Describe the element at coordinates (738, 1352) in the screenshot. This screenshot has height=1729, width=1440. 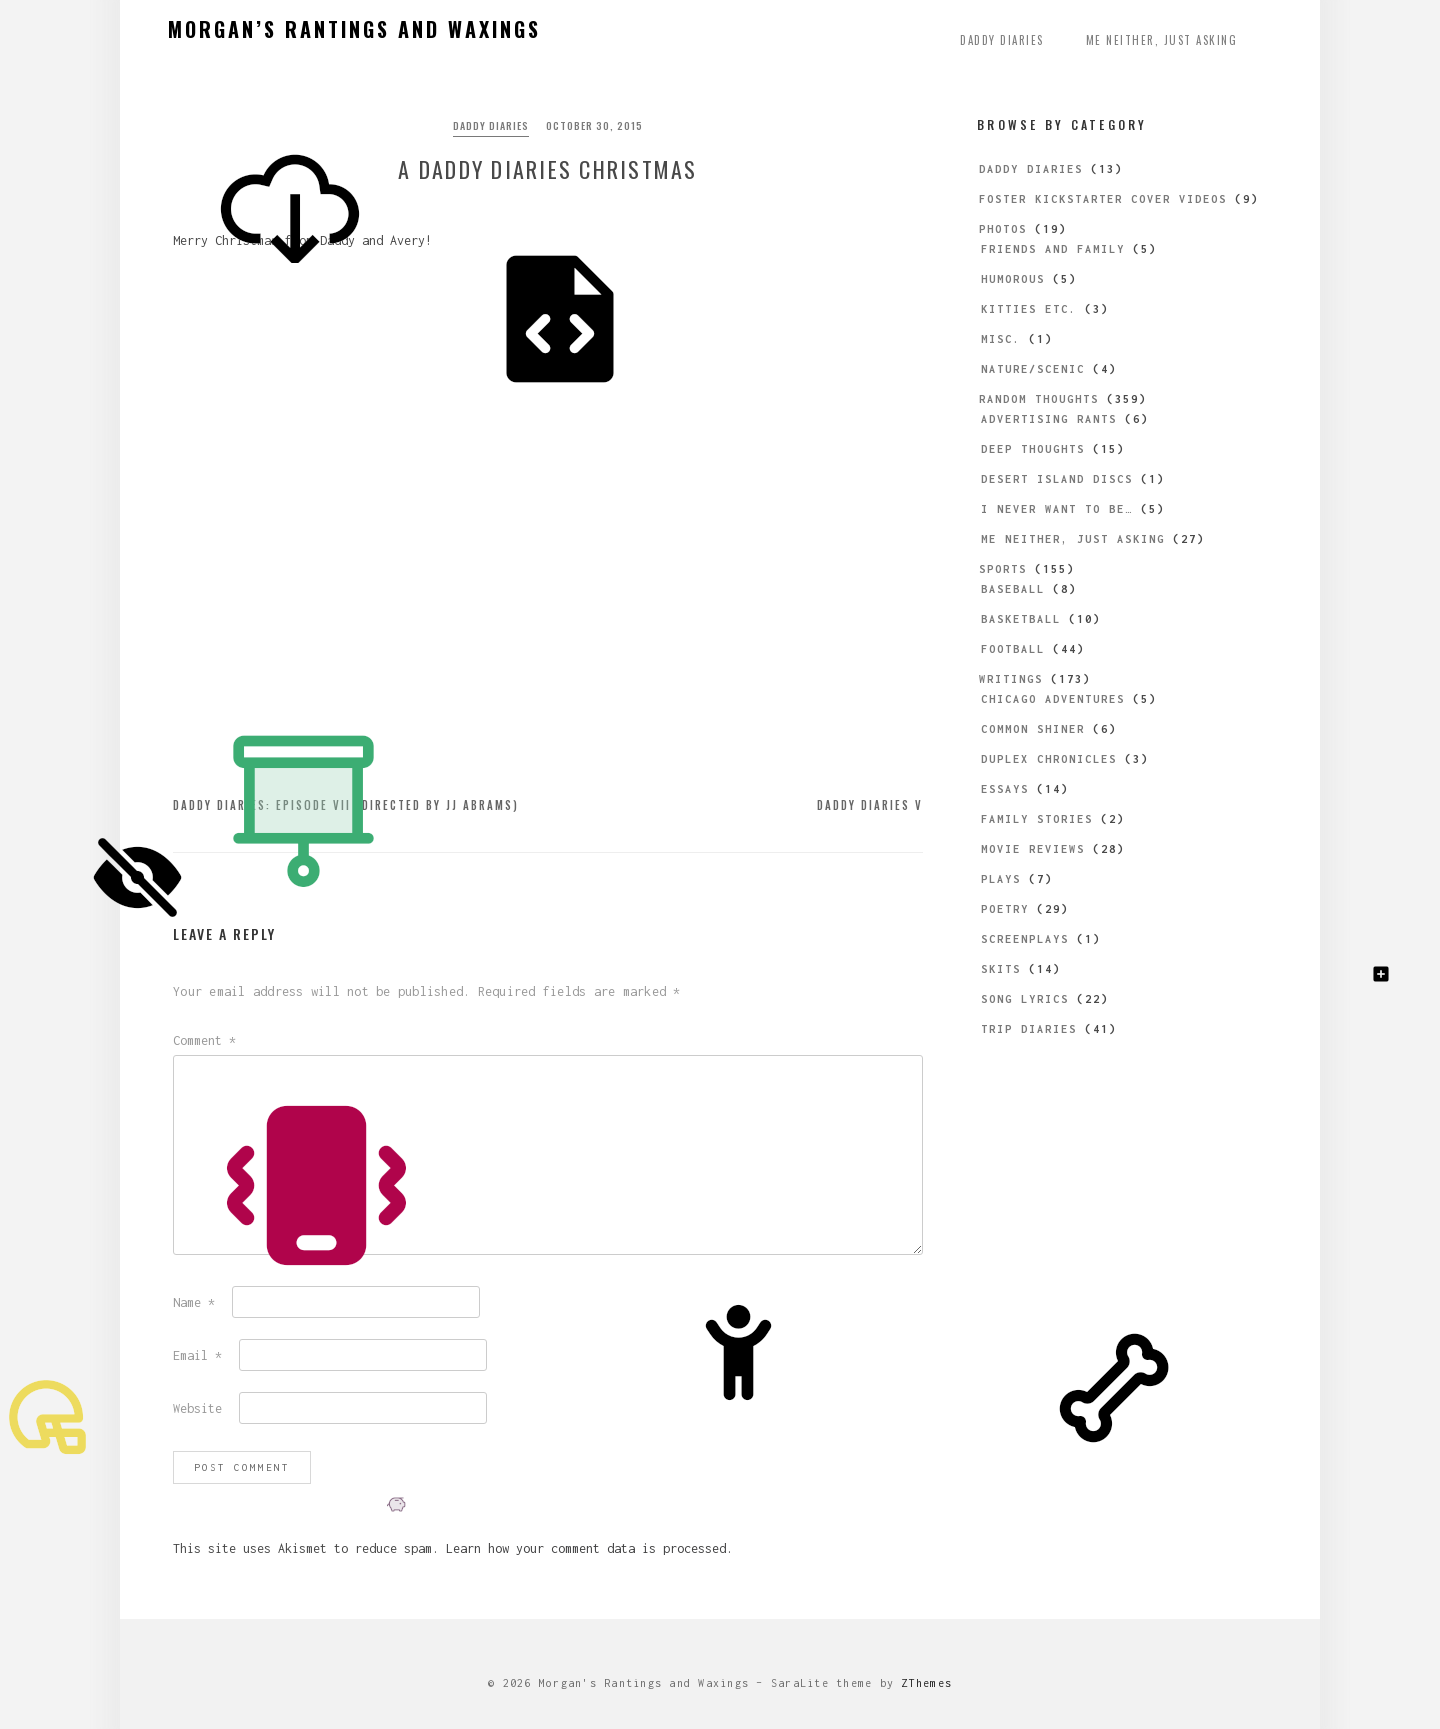
I see `indicates child-friendly content or features` at that location.